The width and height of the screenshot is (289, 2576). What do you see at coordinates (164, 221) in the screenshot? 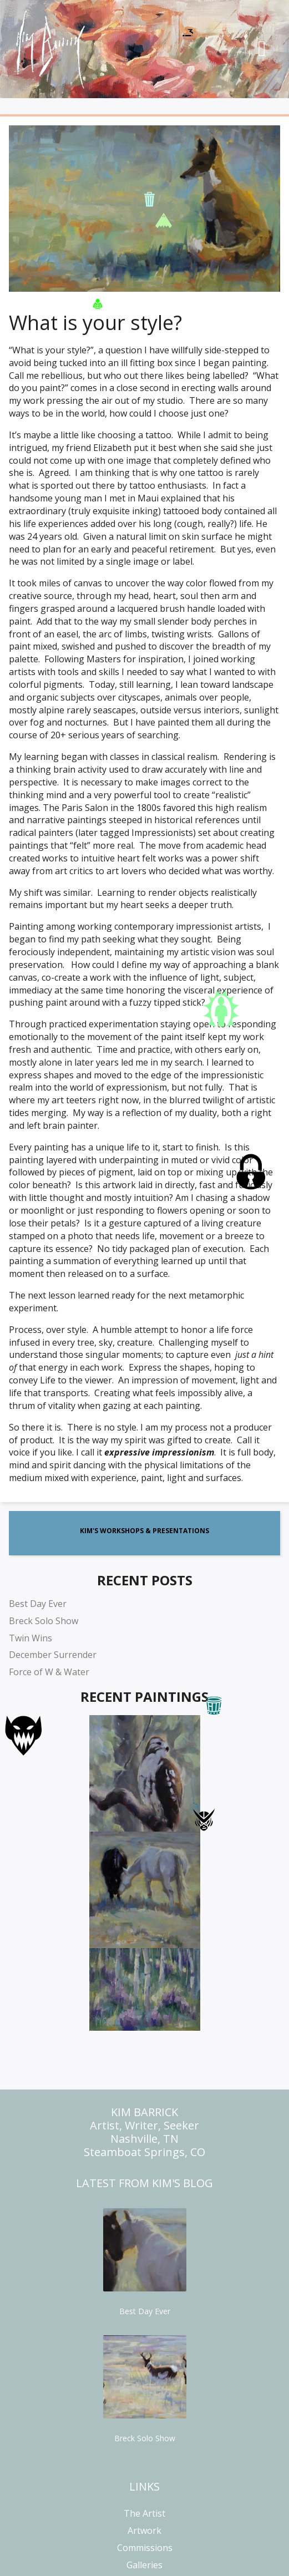
I see `stealth bomber aircraft unit in a strategy game` at bounding box center [164, 221].